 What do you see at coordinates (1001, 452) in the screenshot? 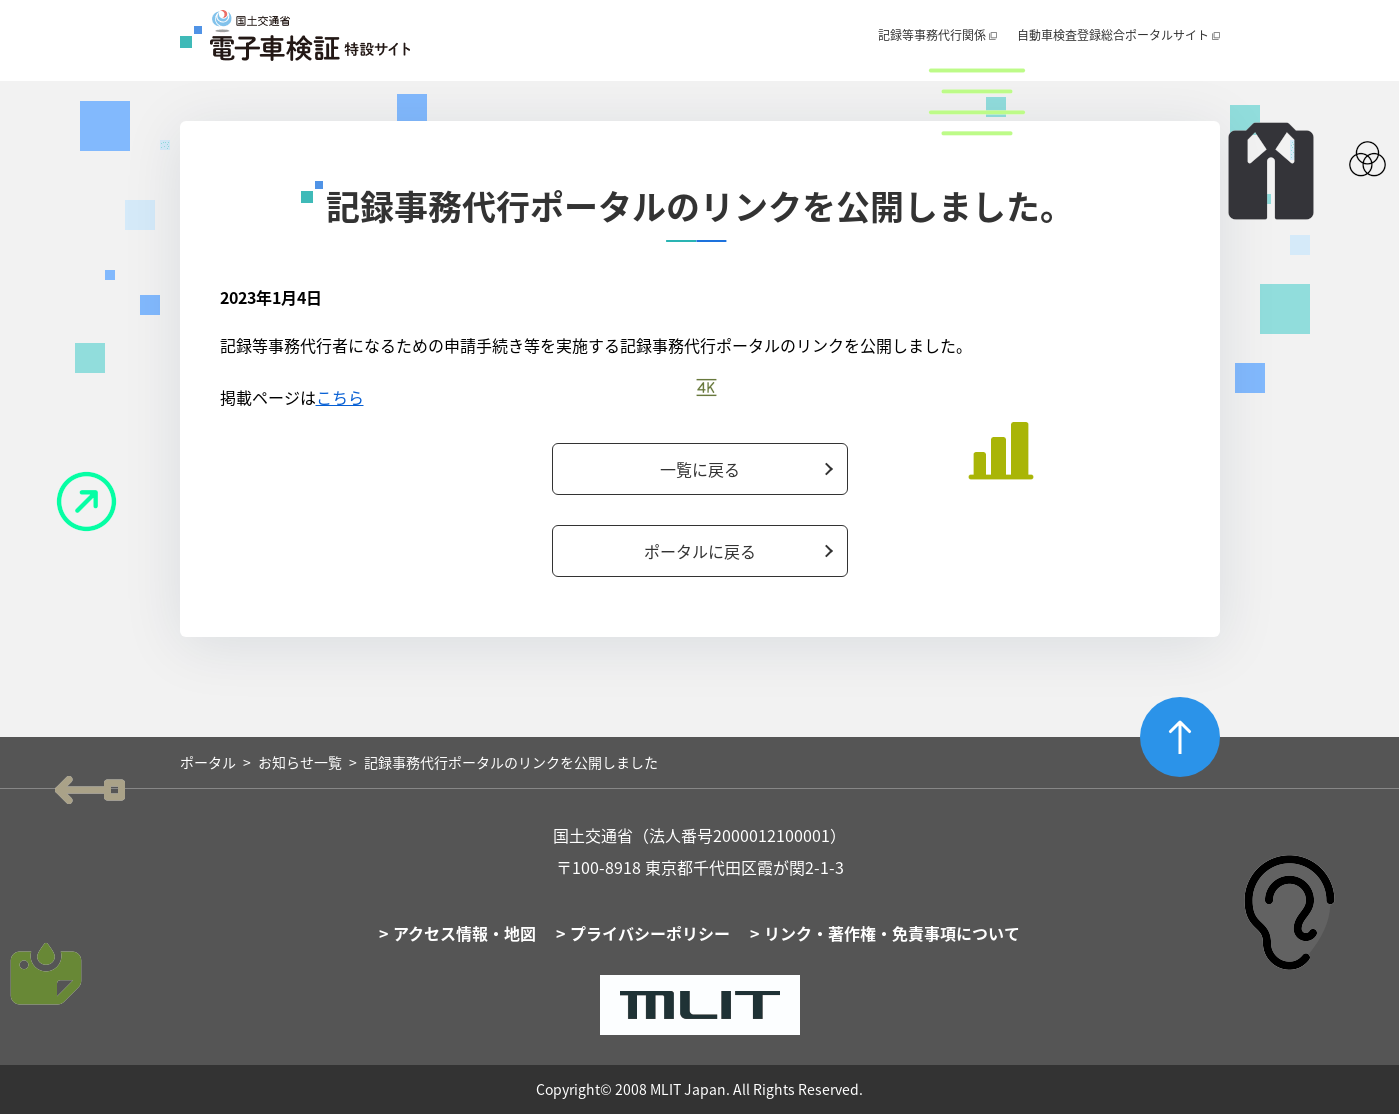
I see `view analytics or statistics` at bounding box center [1001, 452].